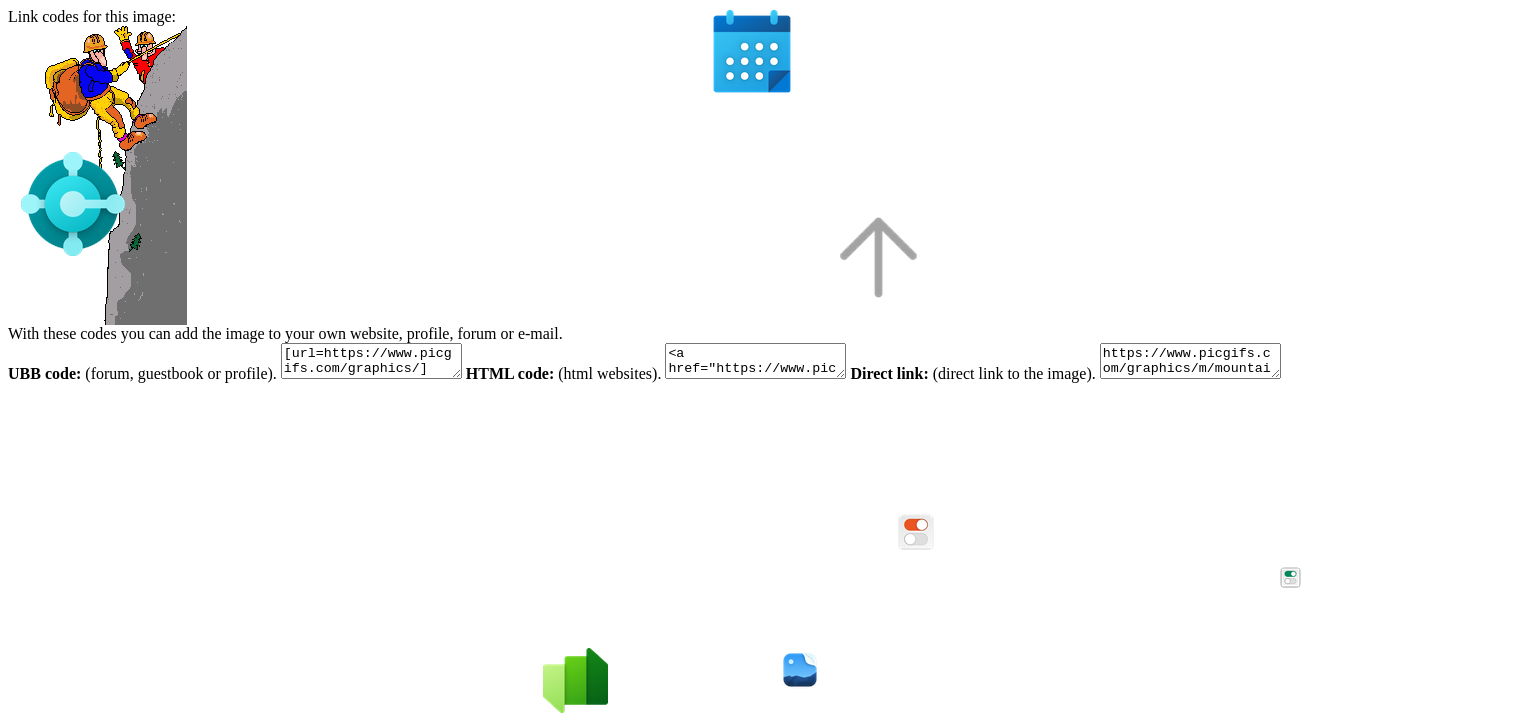 This screenshot has width=1529, height=720. I want to click on open the calendar app, so click(752, 54).